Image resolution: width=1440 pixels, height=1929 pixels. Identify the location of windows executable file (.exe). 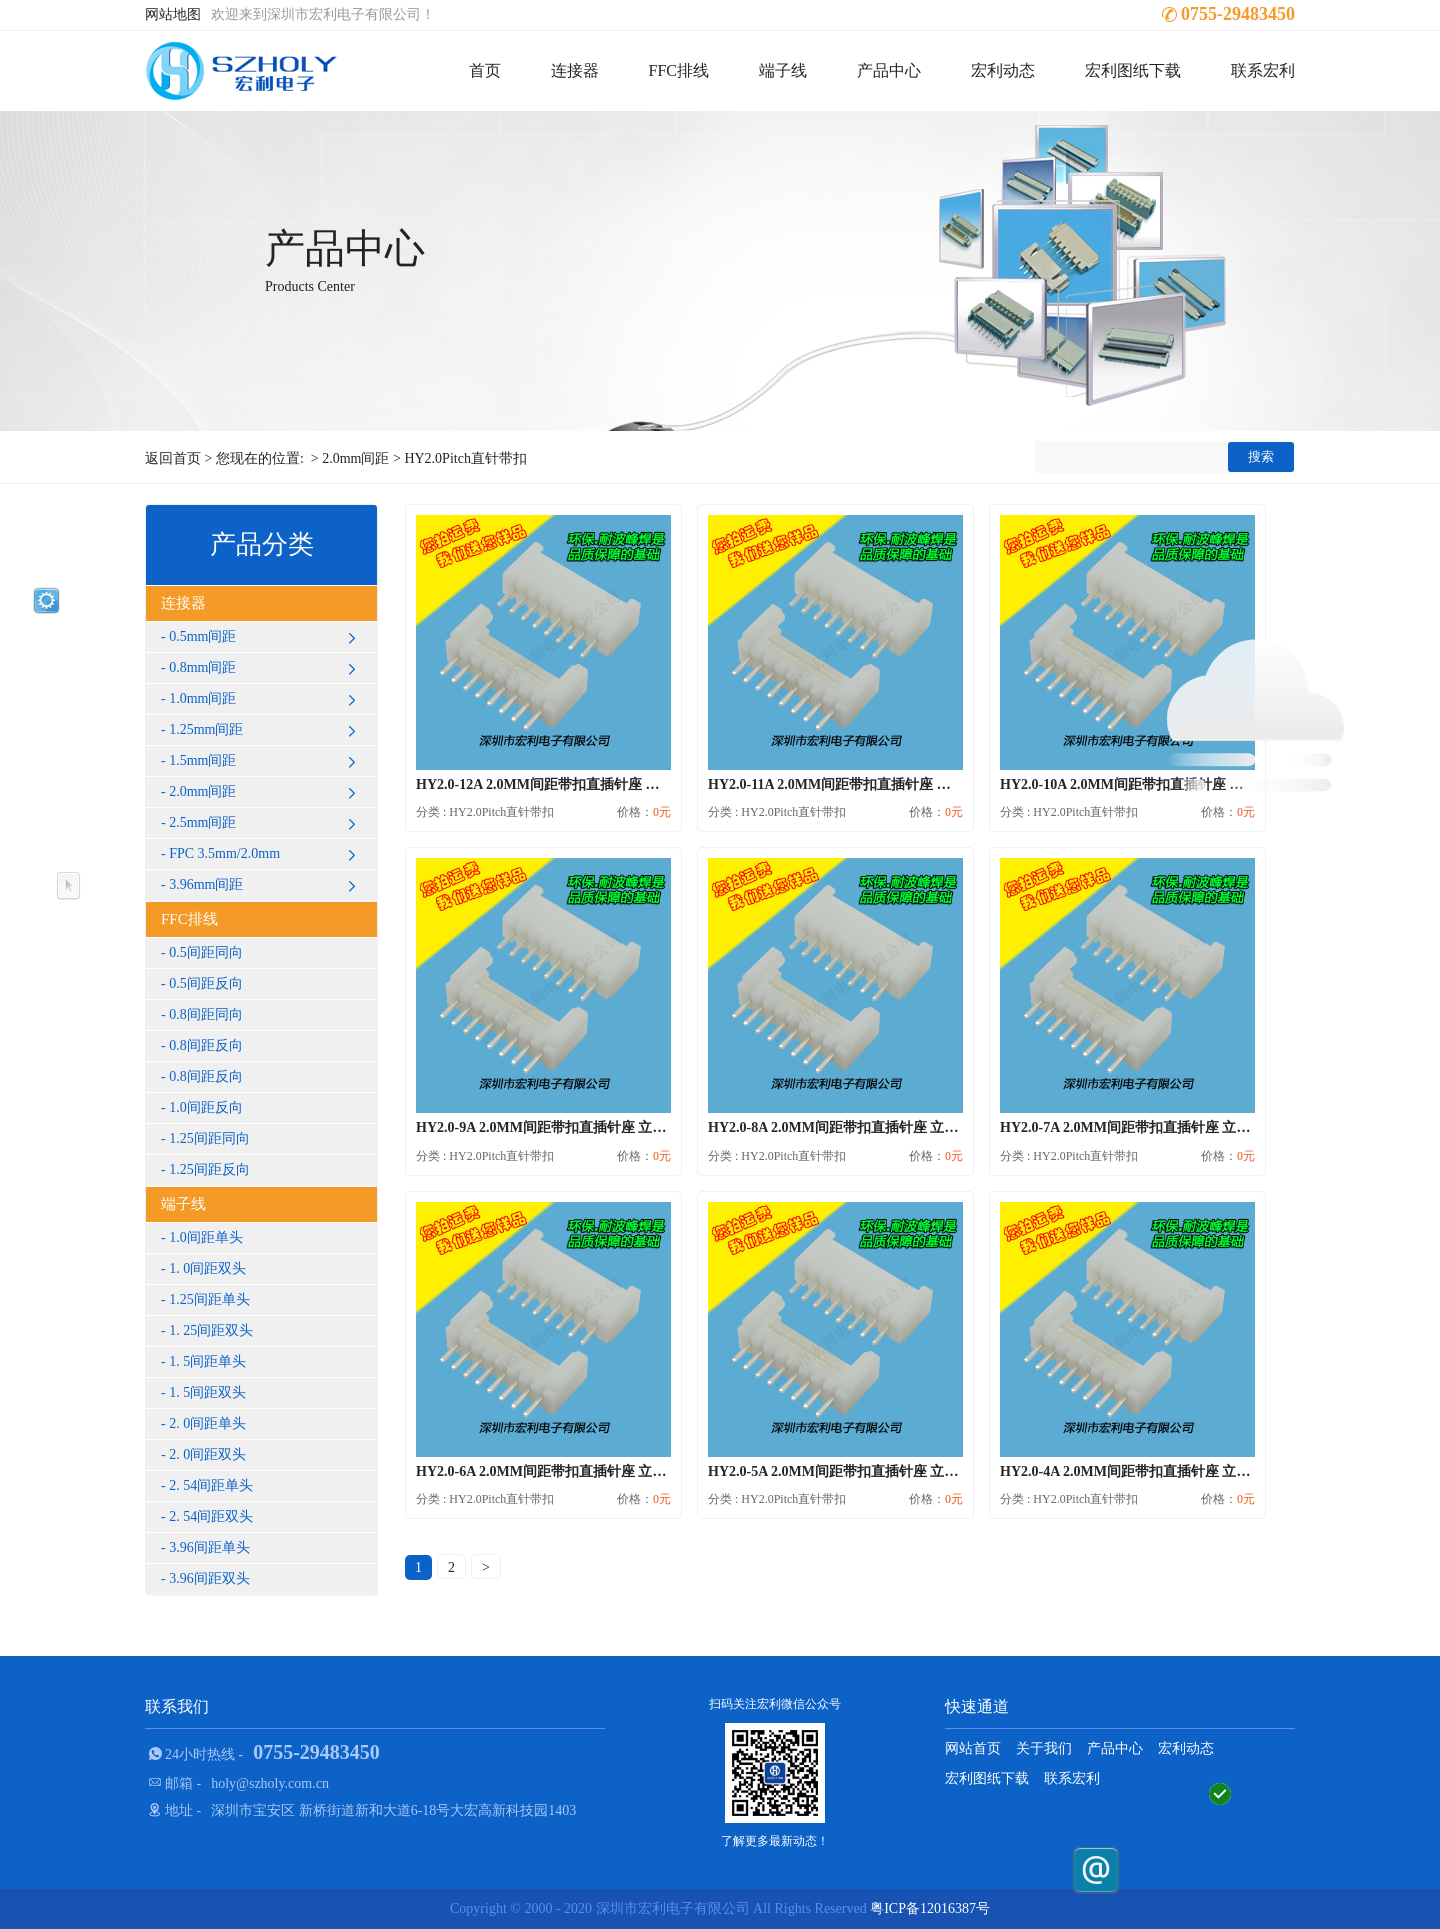
(46, 600).